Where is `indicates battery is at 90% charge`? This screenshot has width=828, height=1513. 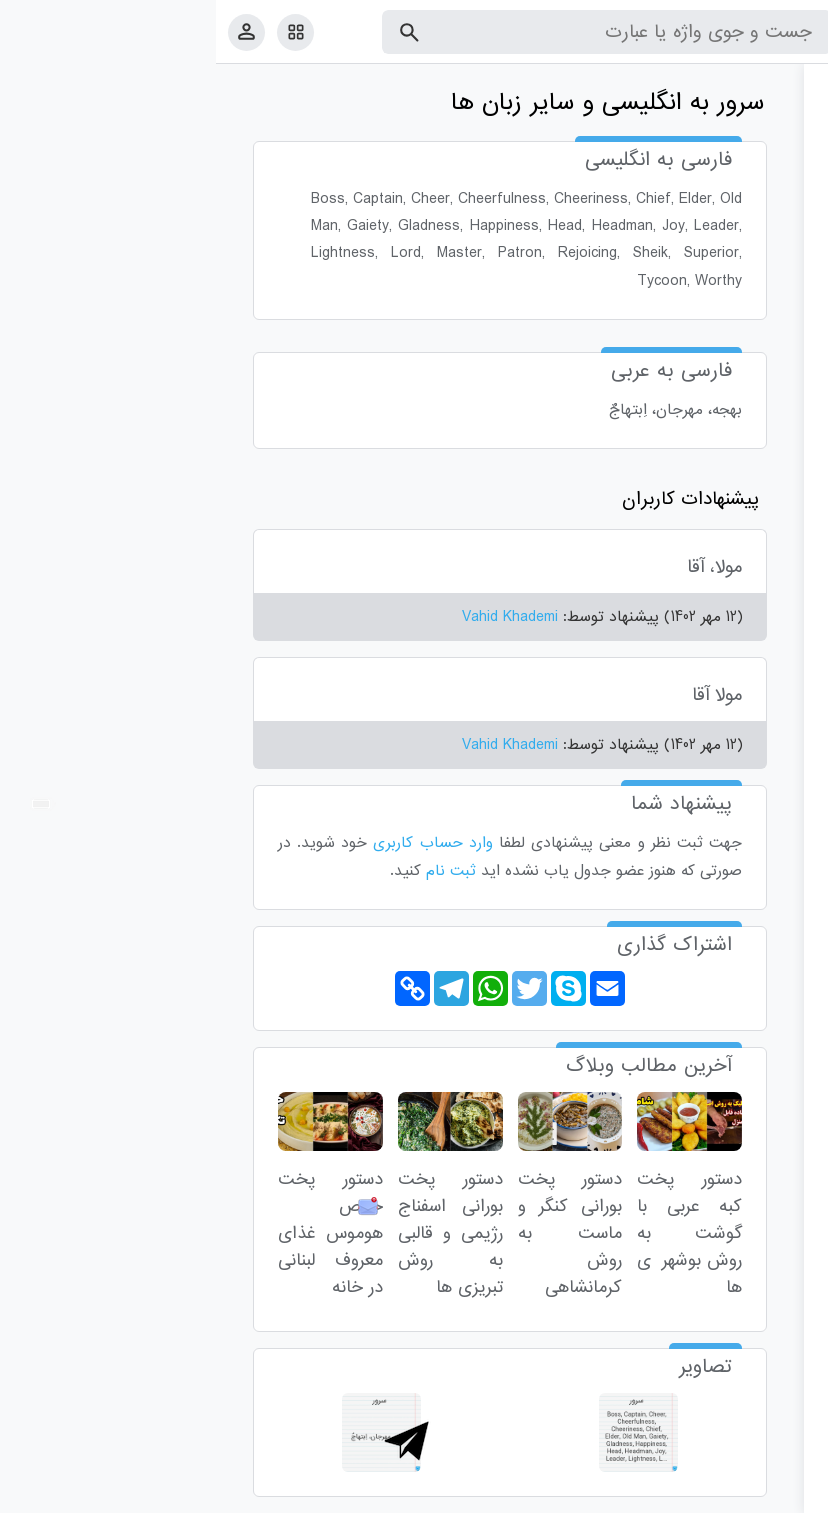
indicates battery is at 90% charge is located at coordinates (43, 804).